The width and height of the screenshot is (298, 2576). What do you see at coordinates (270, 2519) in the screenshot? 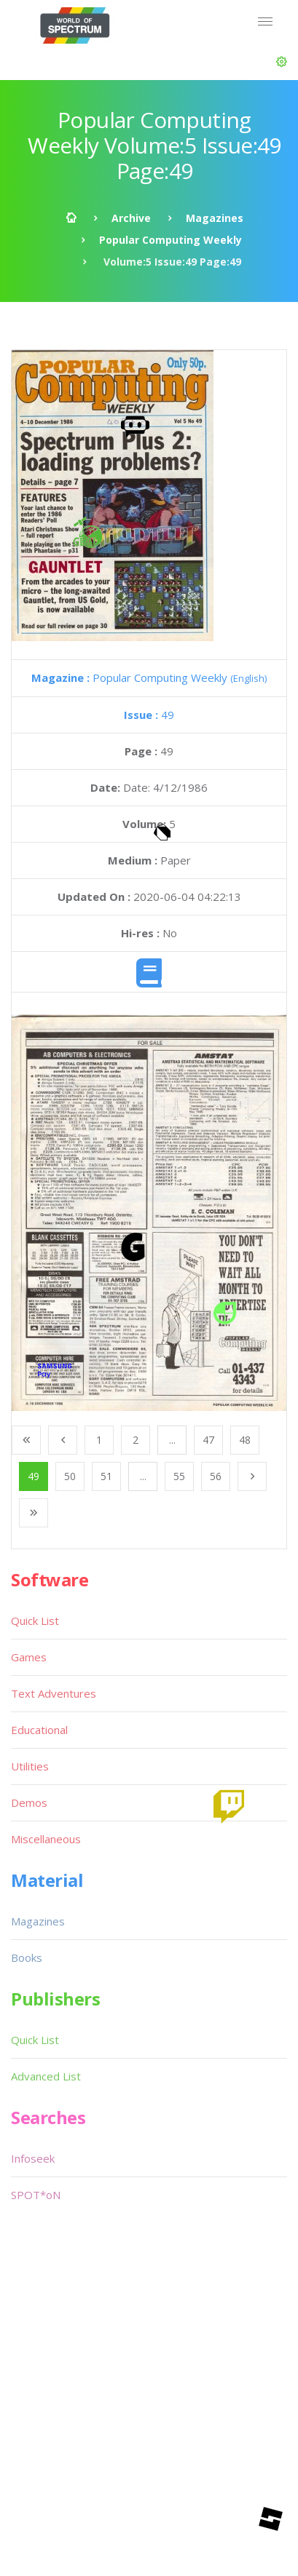
I see `open Roblox Studio` at bounding box center [270, 2519].